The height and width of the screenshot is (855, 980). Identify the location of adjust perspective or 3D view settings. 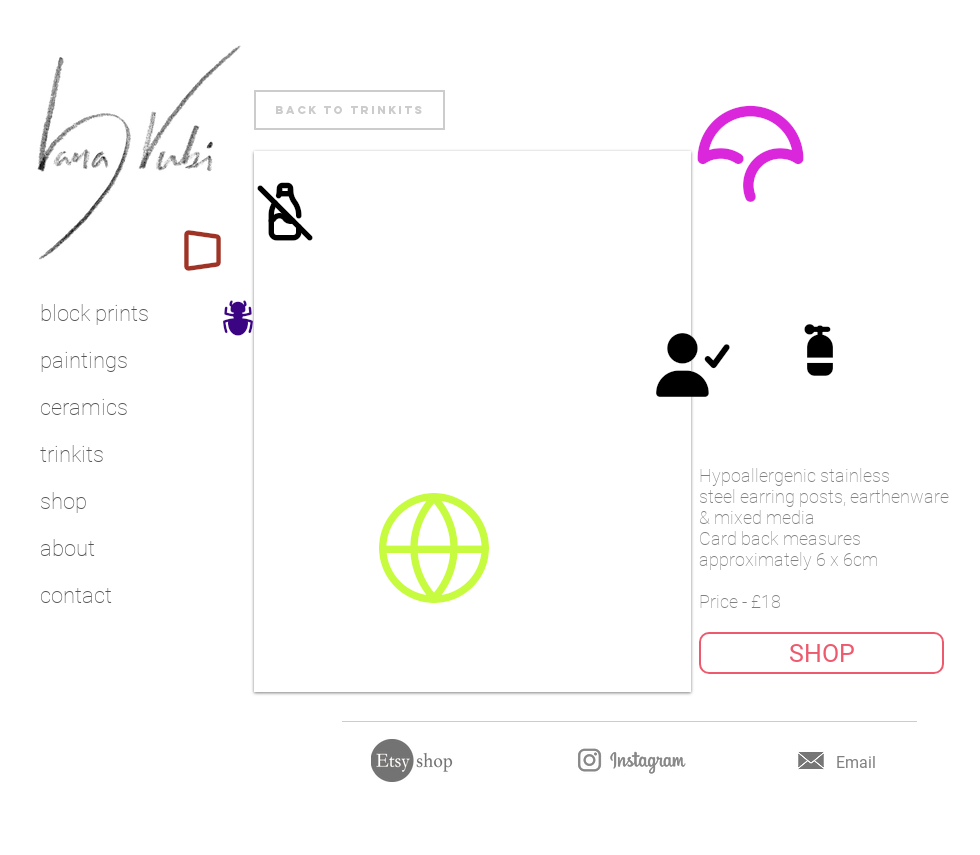
(202, 250).